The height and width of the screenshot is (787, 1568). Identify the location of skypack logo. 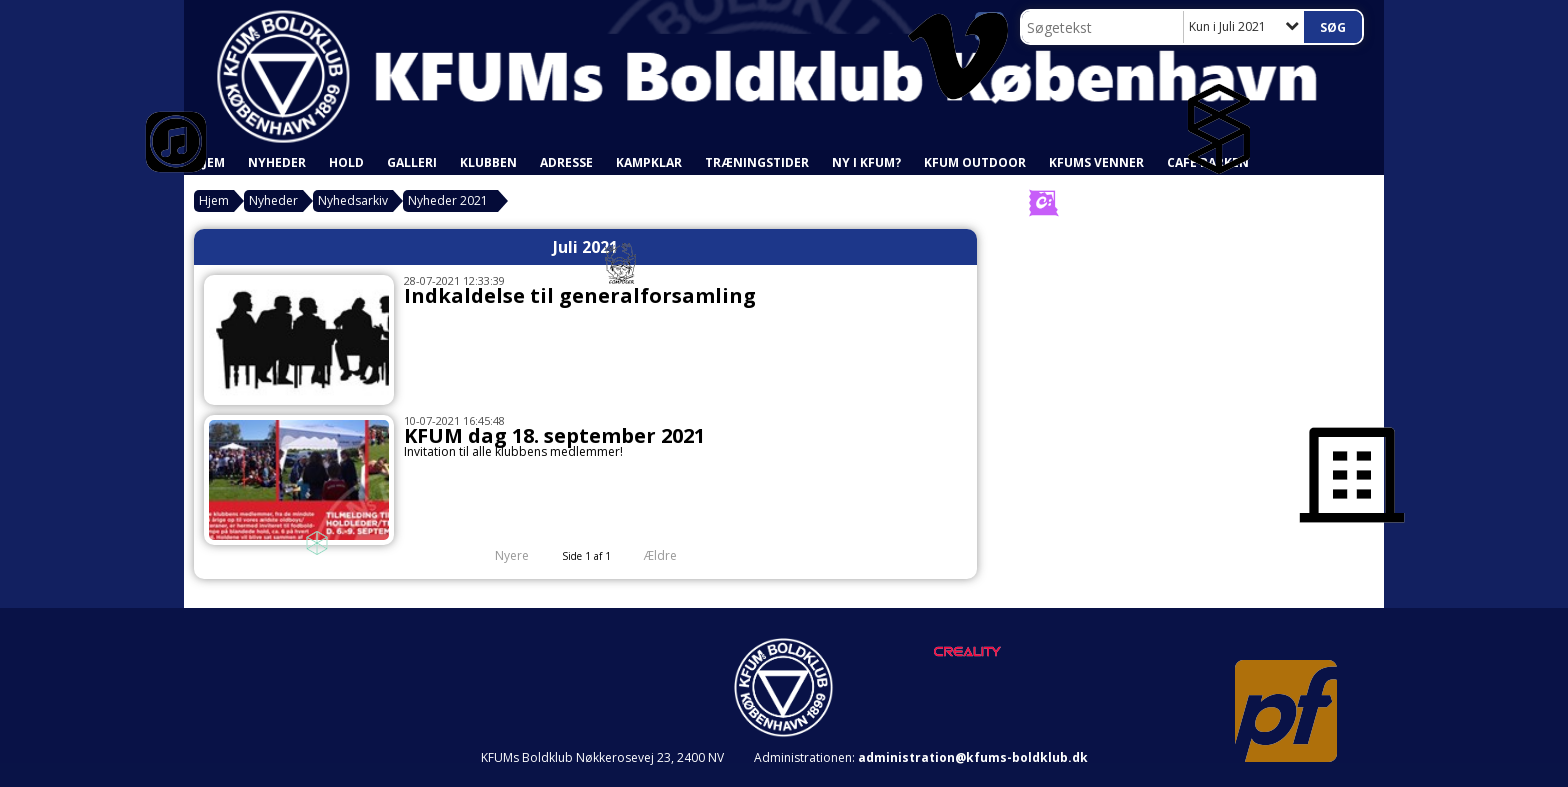
(1219, 129).